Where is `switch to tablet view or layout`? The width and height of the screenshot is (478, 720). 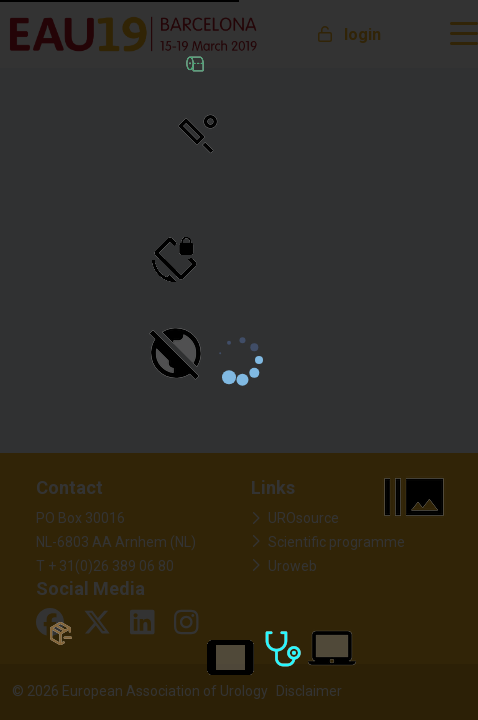 switch to tablet view or layout is located at coordinates (230, 657).